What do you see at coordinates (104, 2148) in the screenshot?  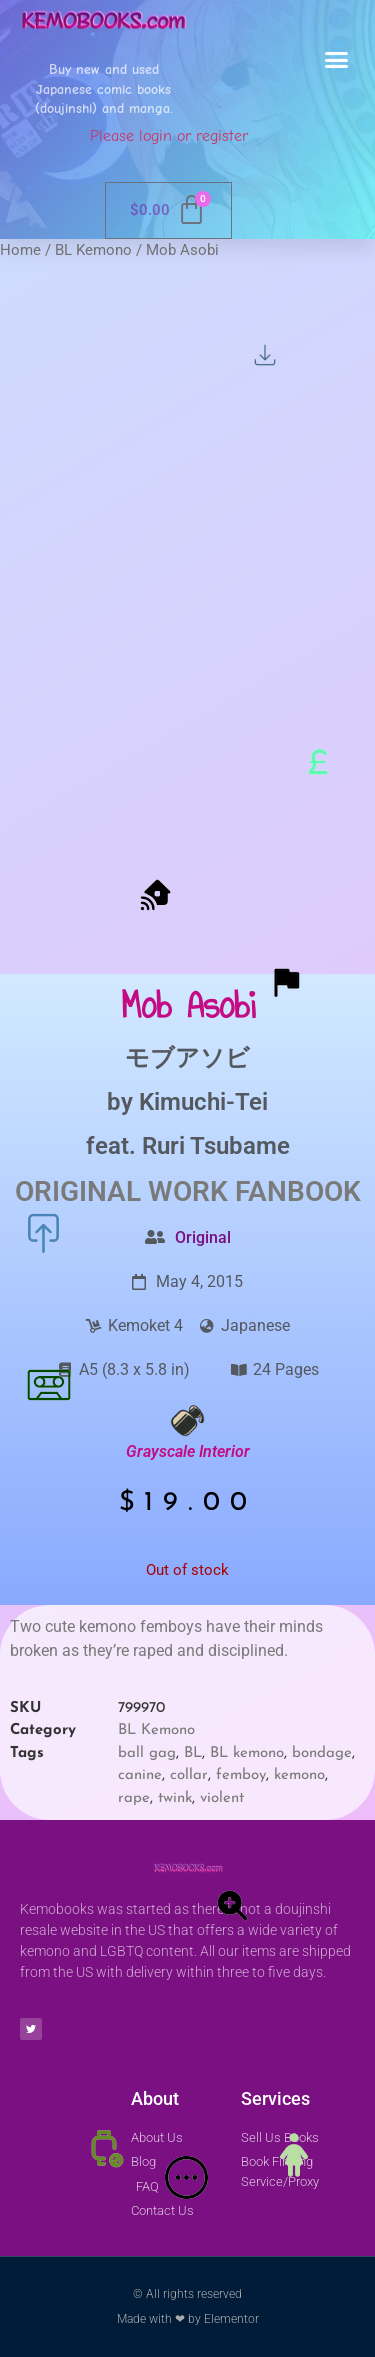 I see `cancel smartwatch pairing` at bounding box center [104, 2148].